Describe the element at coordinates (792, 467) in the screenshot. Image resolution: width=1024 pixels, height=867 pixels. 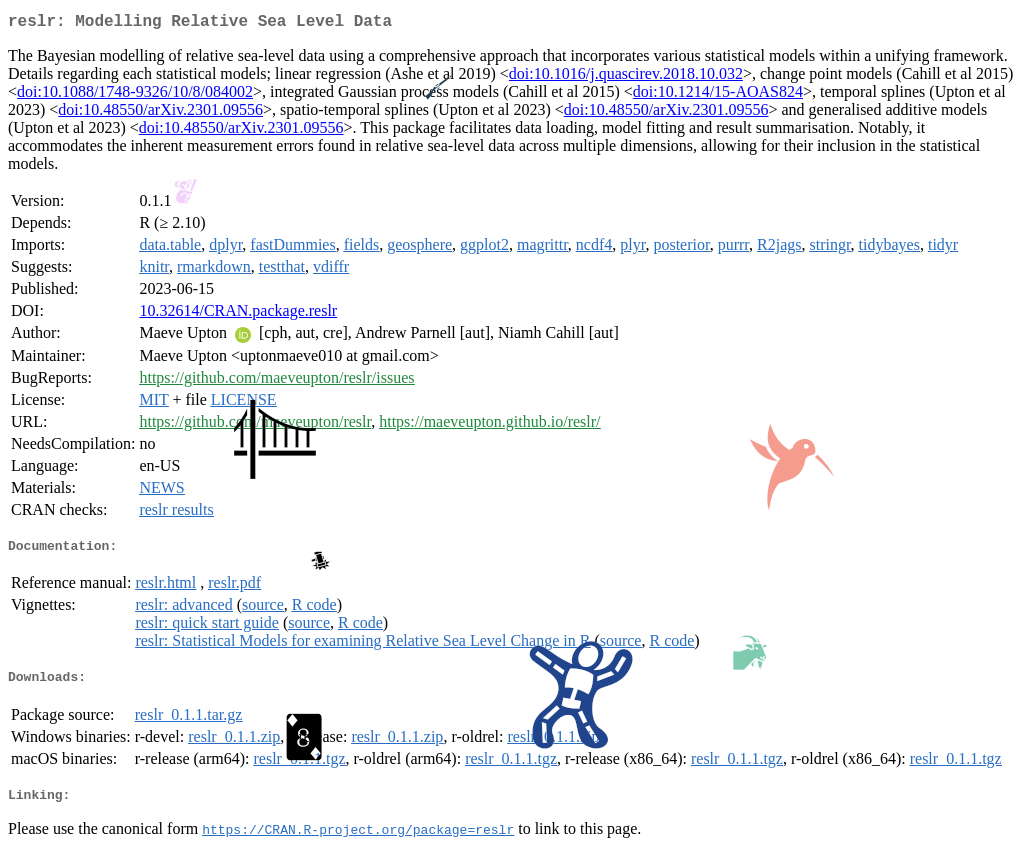
I see `nature or wildlife category indicator` at that location.